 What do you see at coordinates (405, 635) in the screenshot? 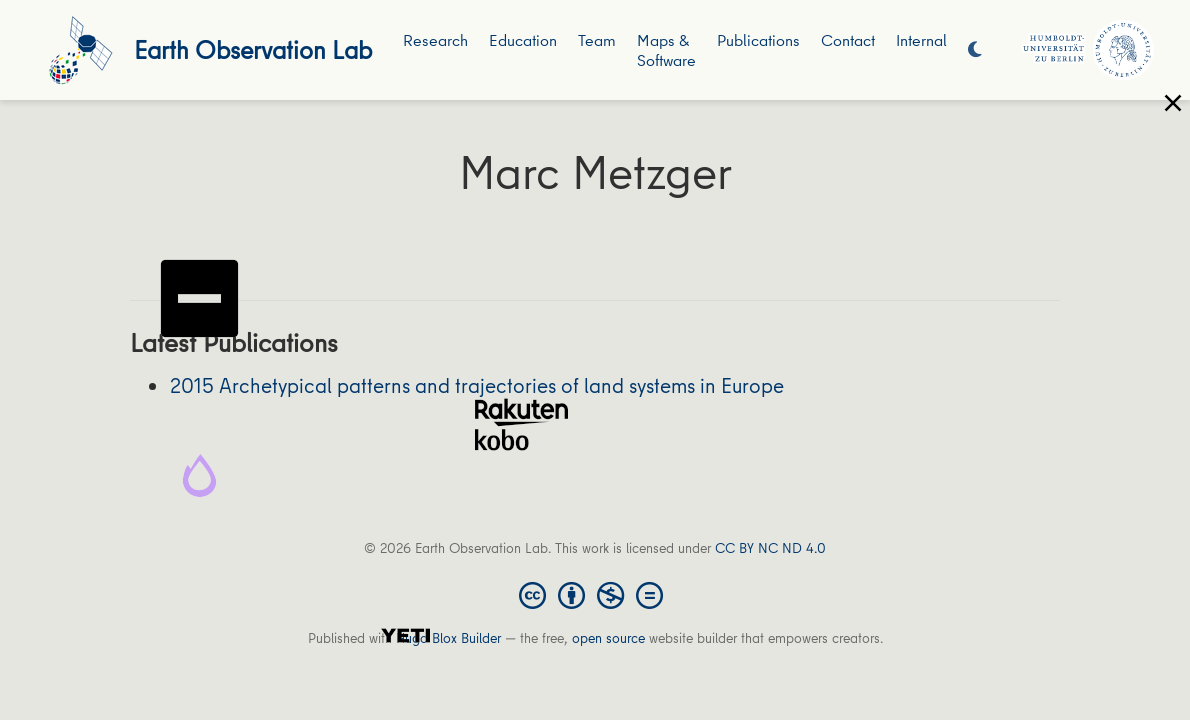
I see `YETI brand logo` at bounding box center [405, 635].